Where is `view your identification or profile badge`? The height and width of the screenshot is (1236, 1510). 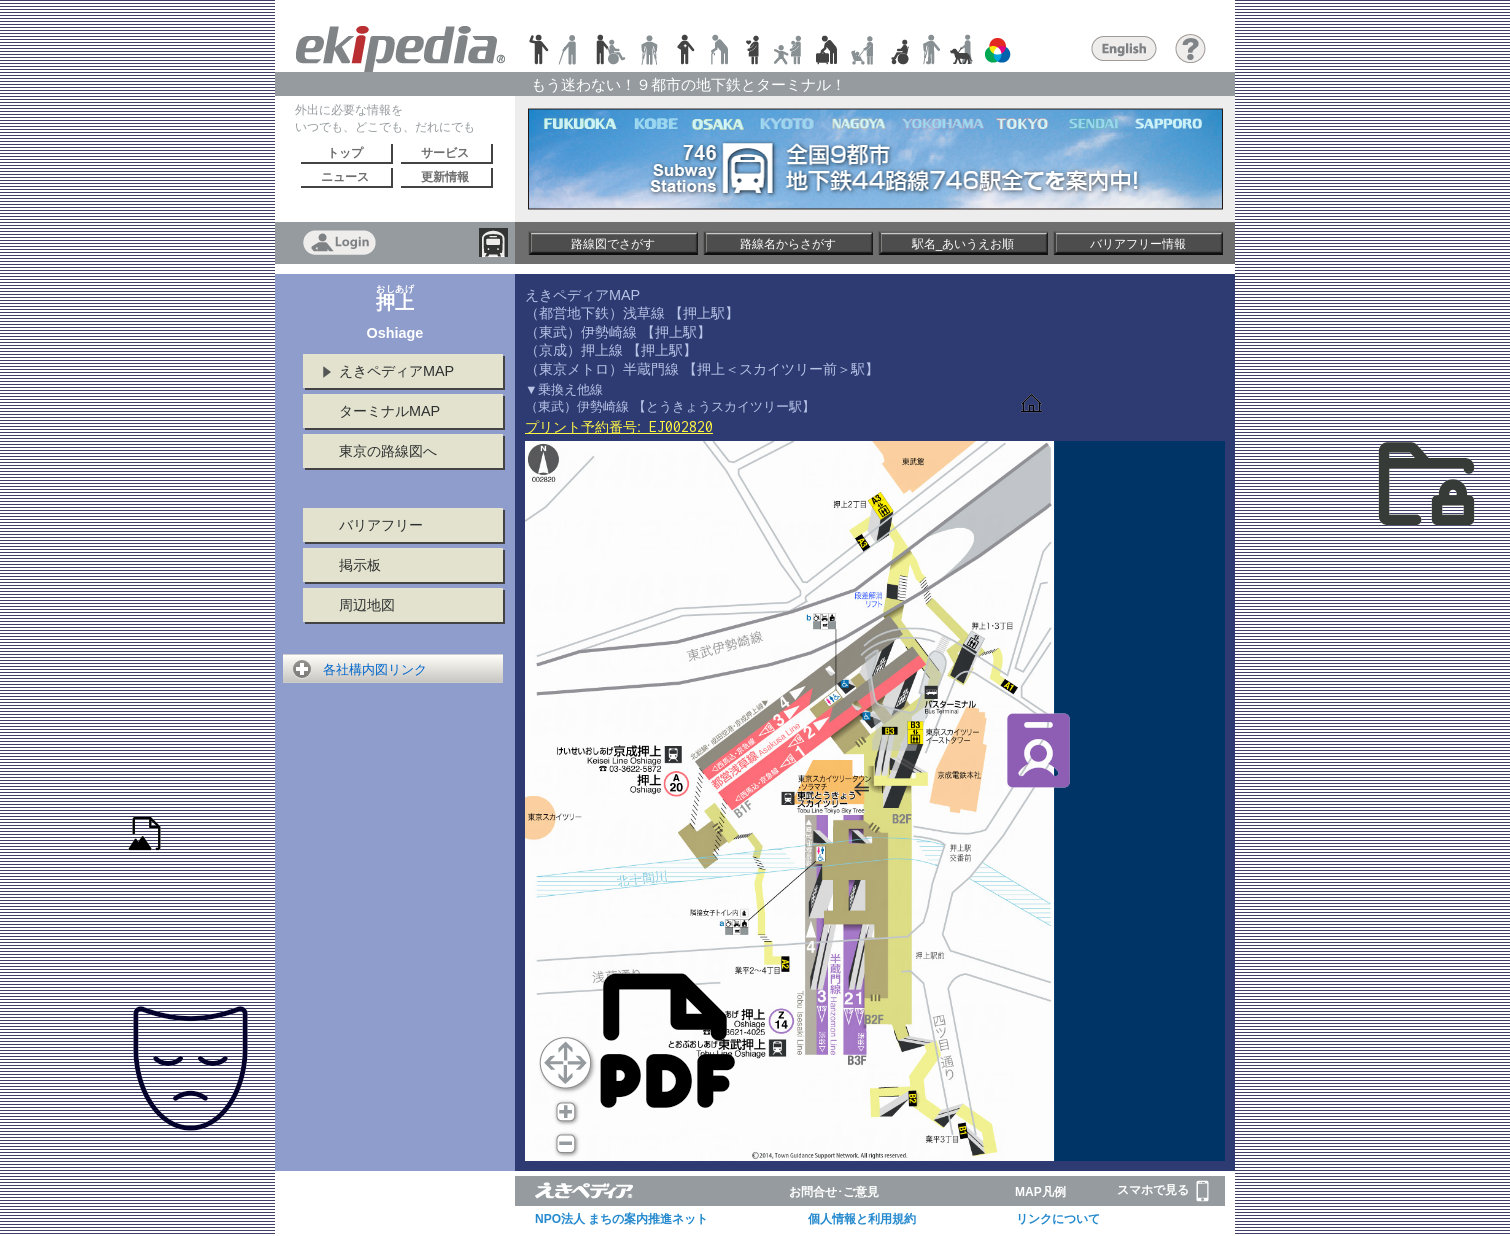 view your identification or profile badge is located at coordinates (1038, 750).